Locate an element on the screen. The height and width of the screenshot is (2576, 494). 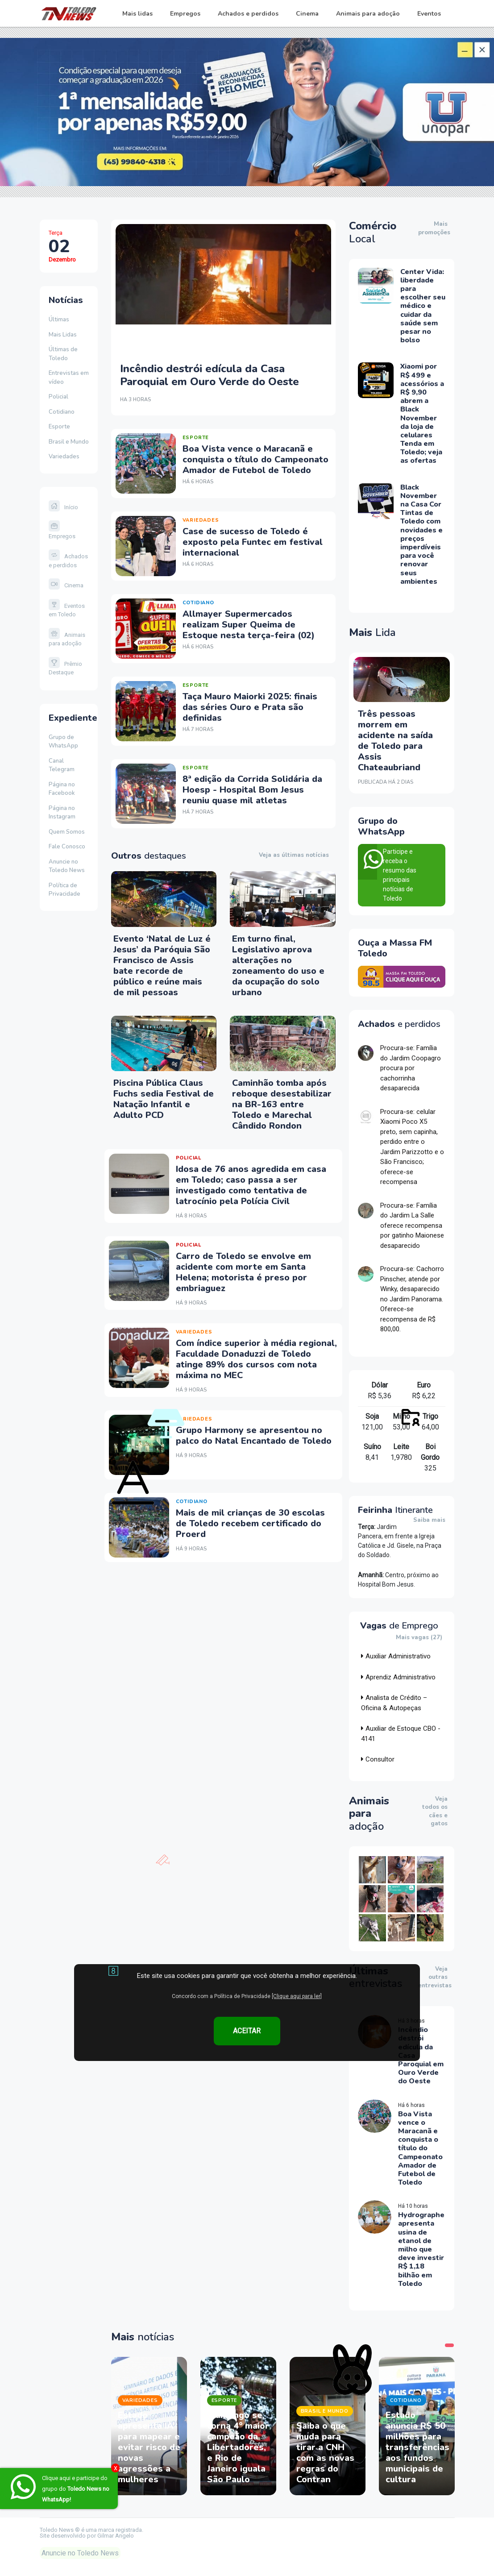
select or navigate to item number eight is located at coordinates (113, 1971).